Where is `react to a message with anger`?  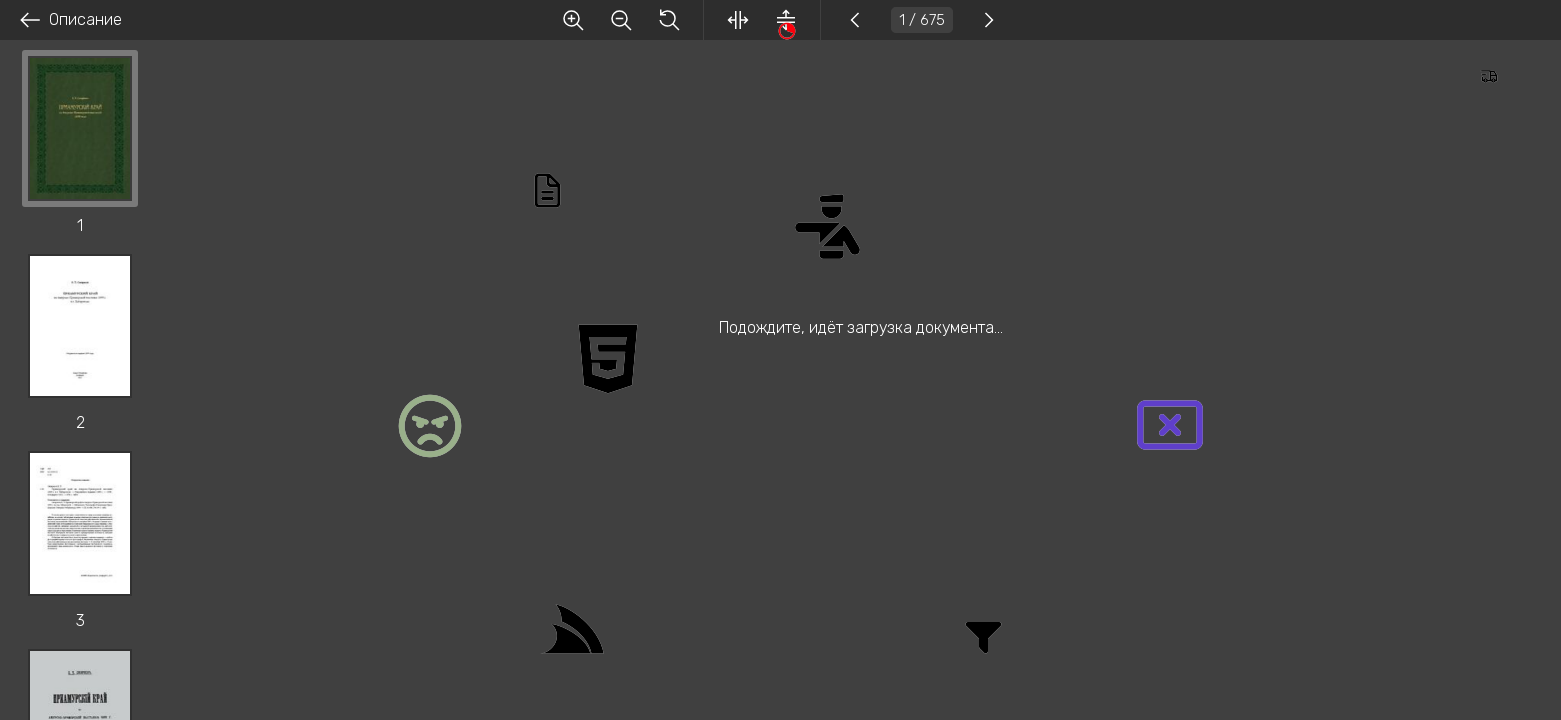 react to a message with anger is located at coordinates (430, 426).